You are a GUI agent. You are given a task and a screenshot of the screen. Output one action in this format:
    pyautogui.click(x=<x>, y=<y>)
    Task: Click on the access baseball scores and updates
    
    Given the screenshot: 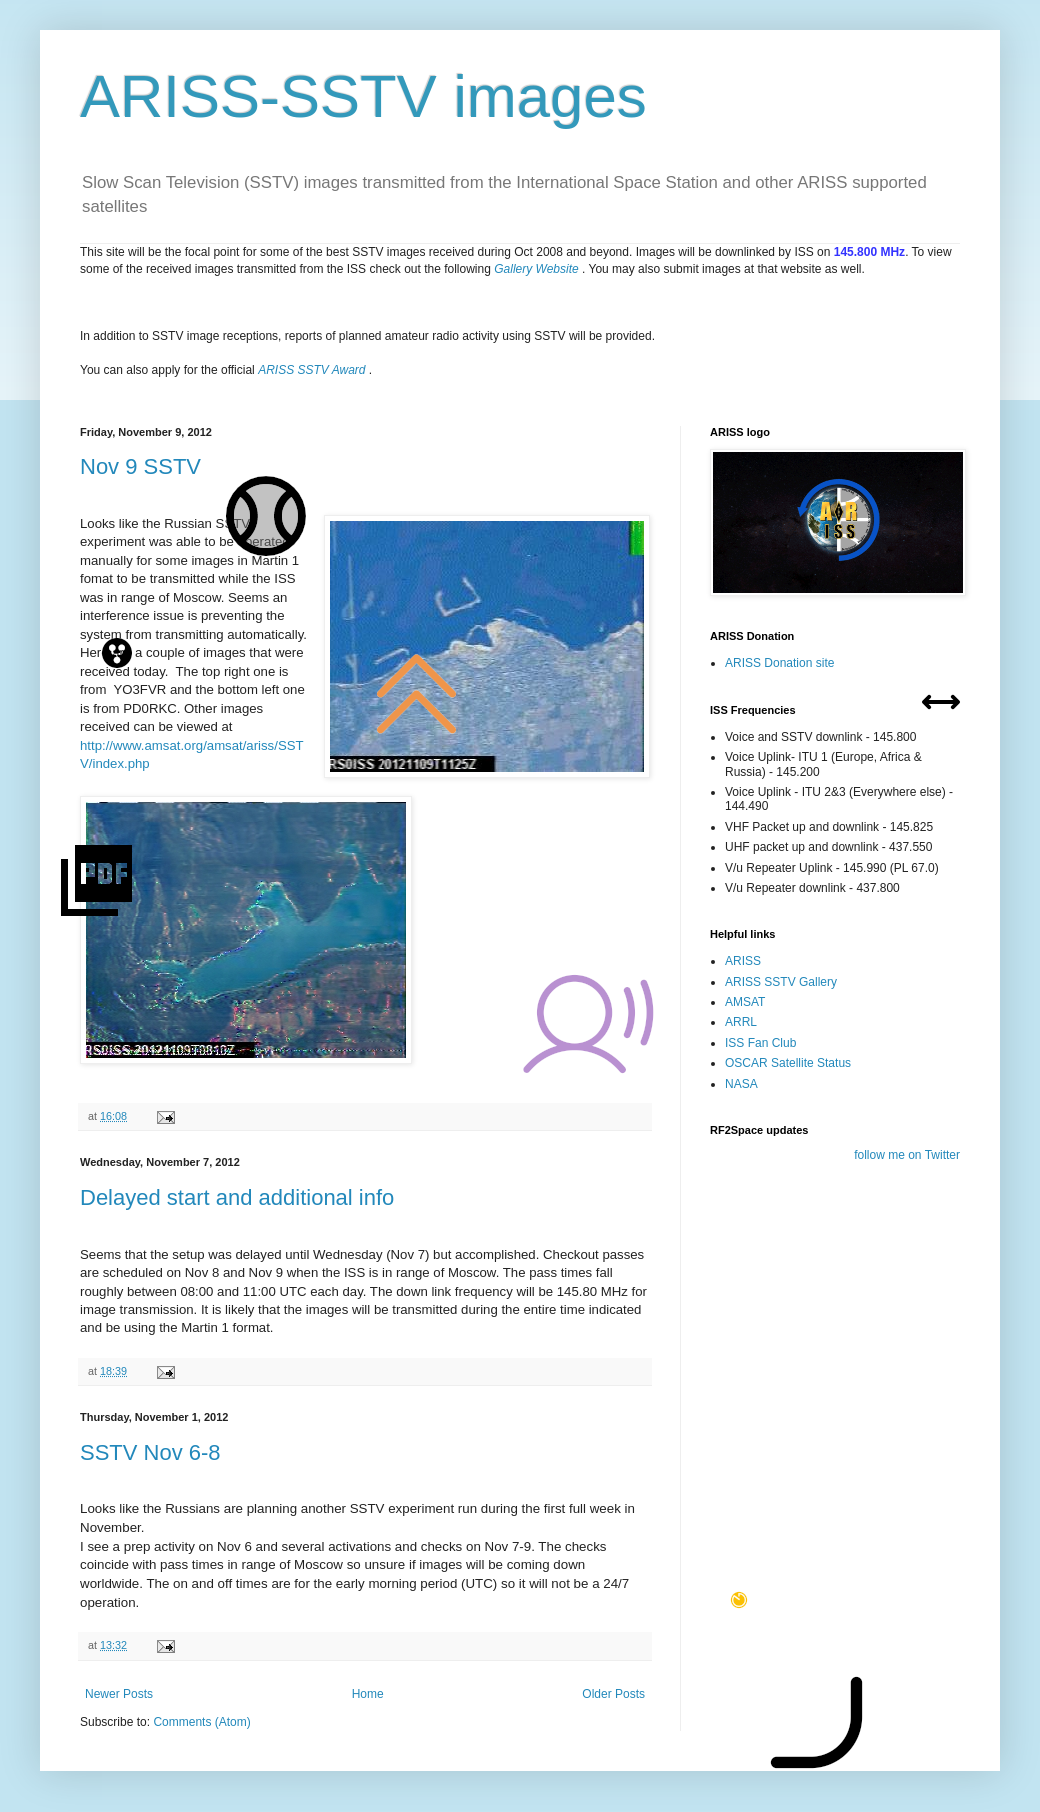 What is the action you would take?
    pyautogui.click(x=266, y=516)
    